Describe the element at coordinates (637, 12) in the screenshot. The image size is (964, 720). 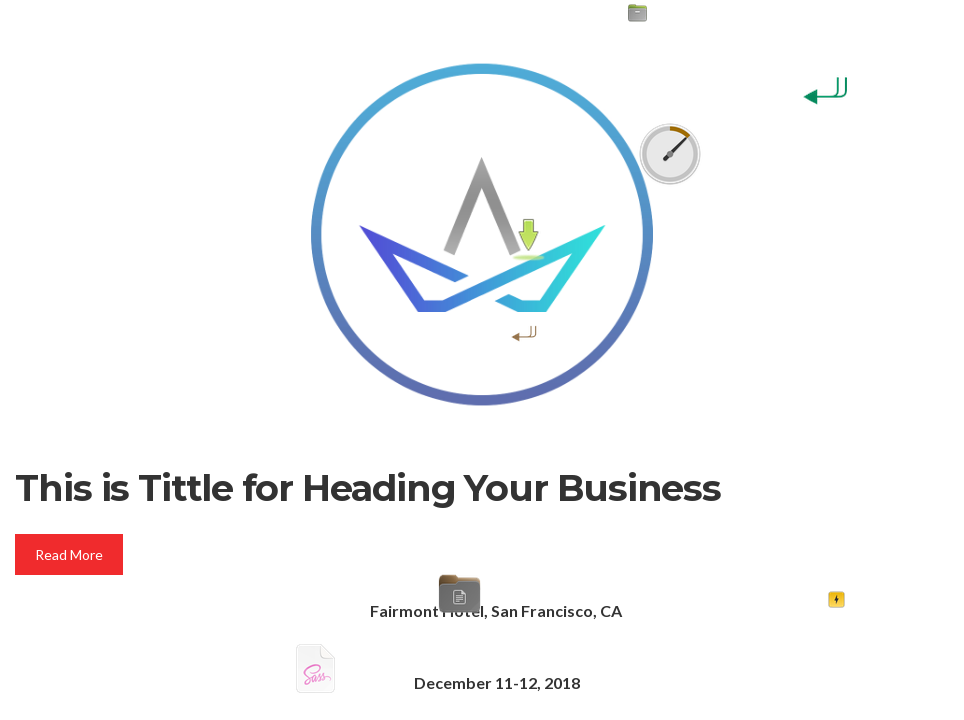
I see `open the file manager` at that location.